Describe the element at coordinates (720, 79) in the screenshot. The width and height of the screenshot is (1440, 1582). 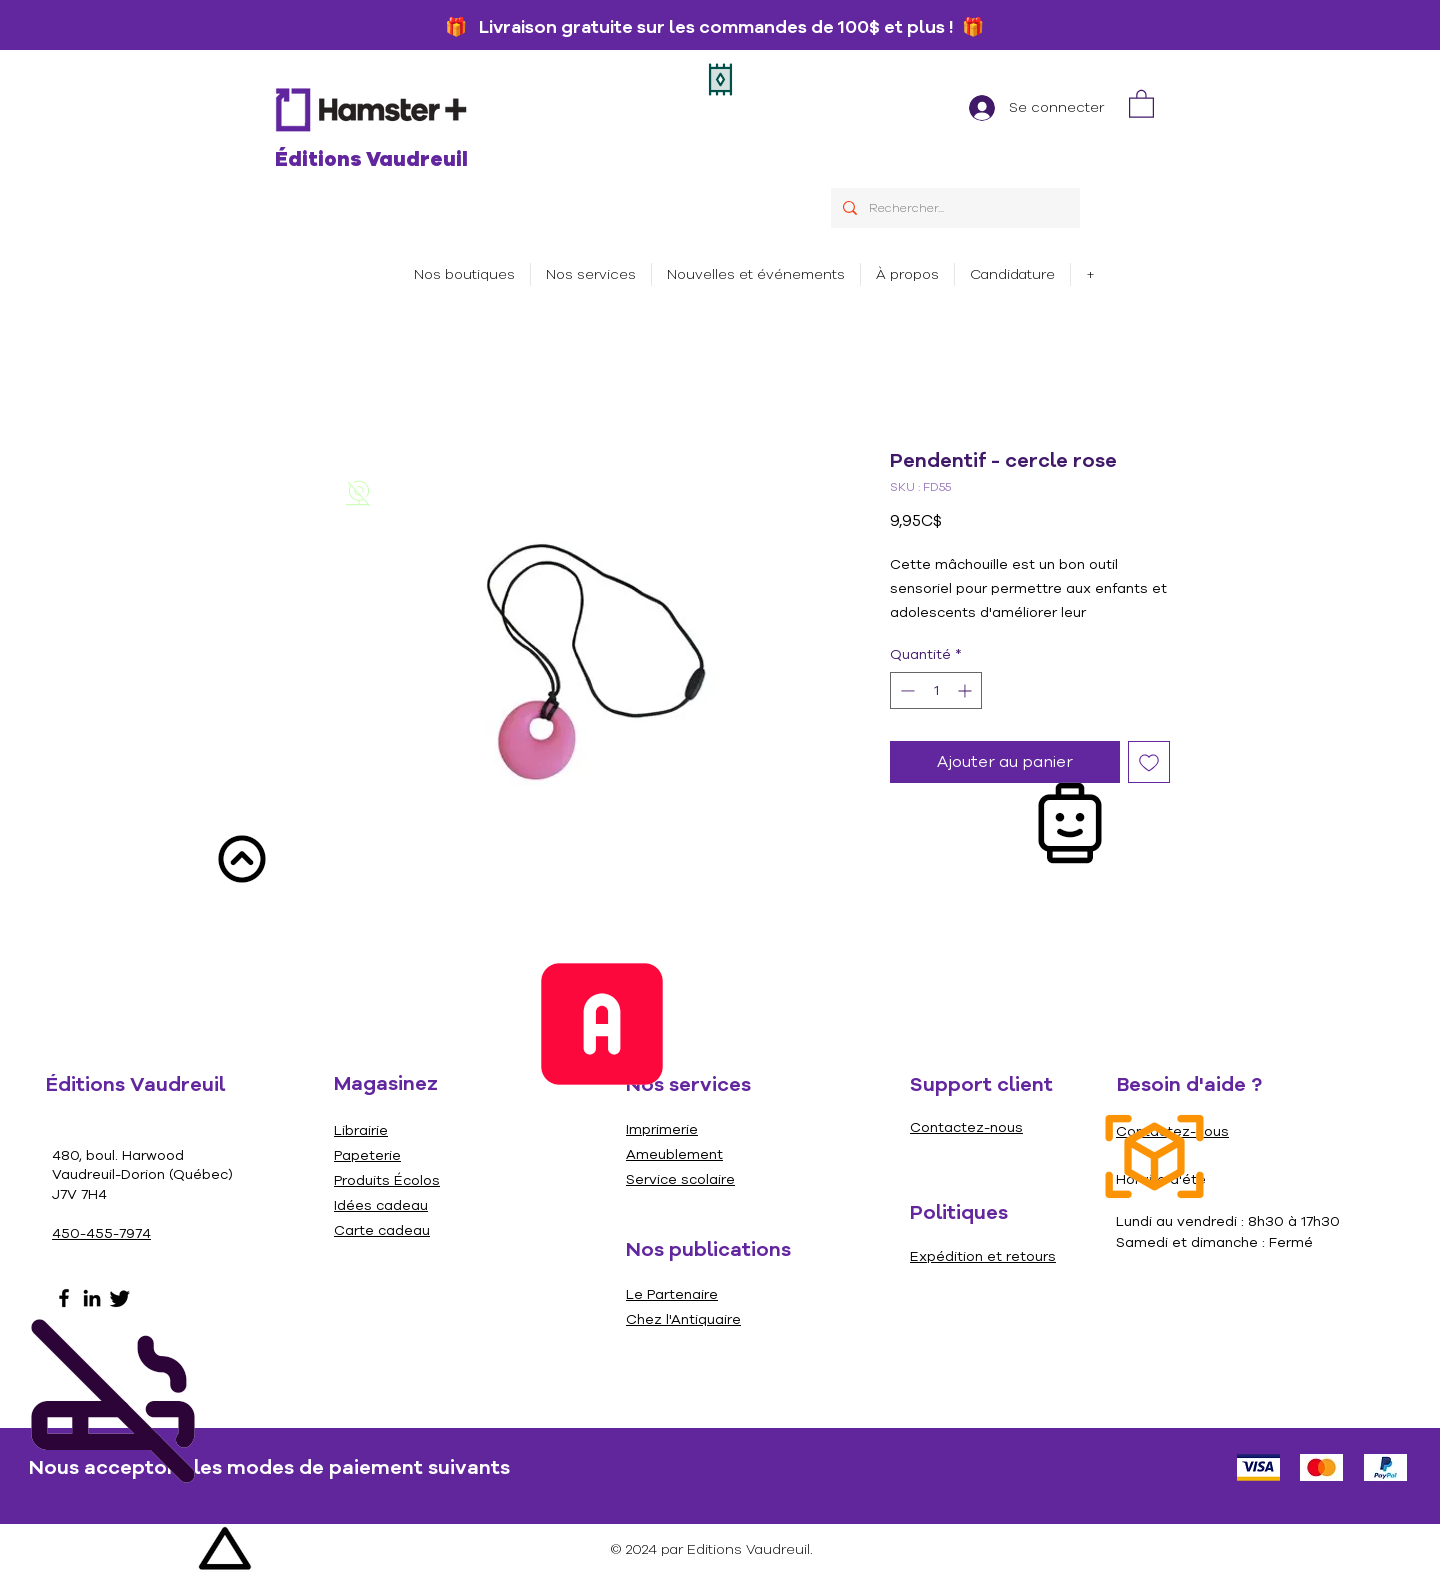
I see `browse rugs or floor decor in a home furnishing app` at that location.